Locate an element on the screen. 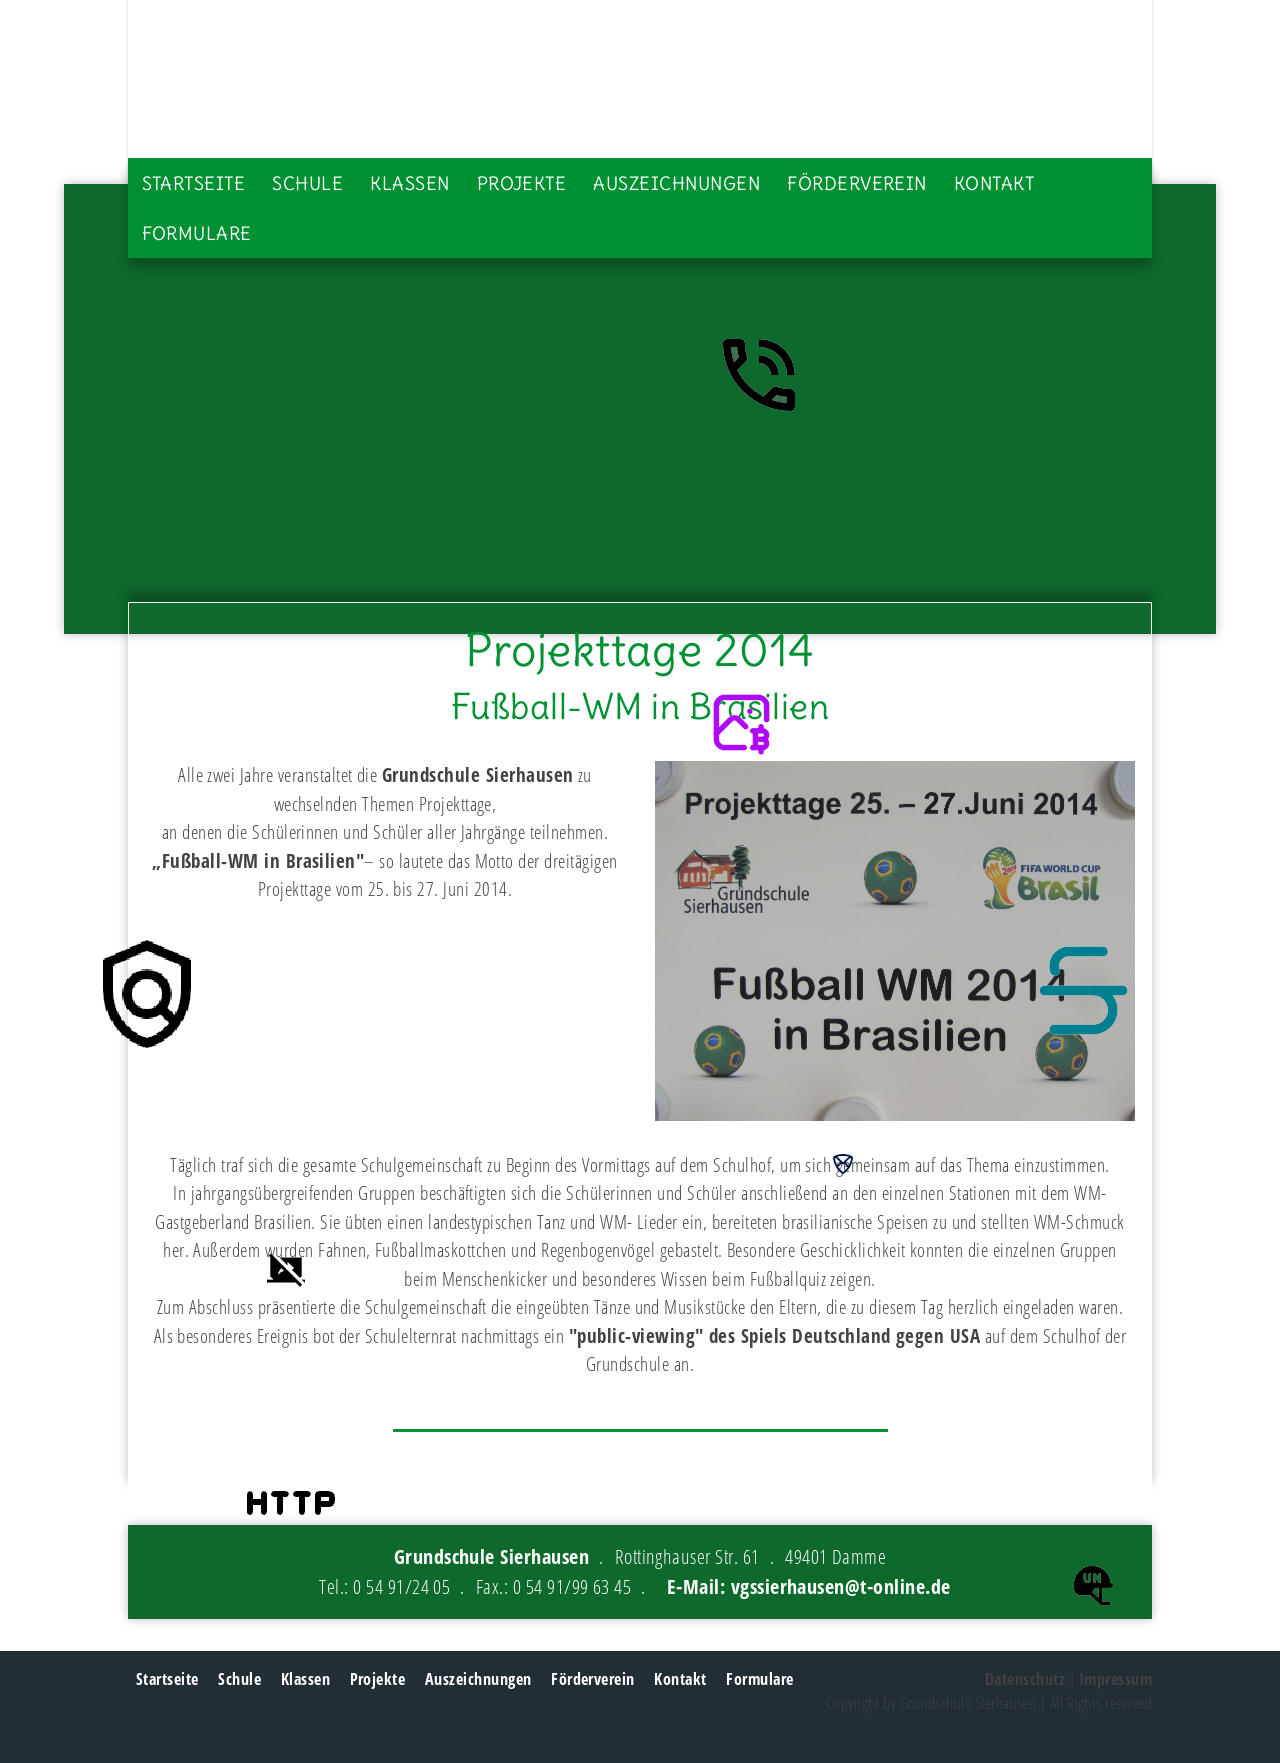 The image size is (1280, 1763). indicates a web link or URL is located at coordinates (291, 1503).